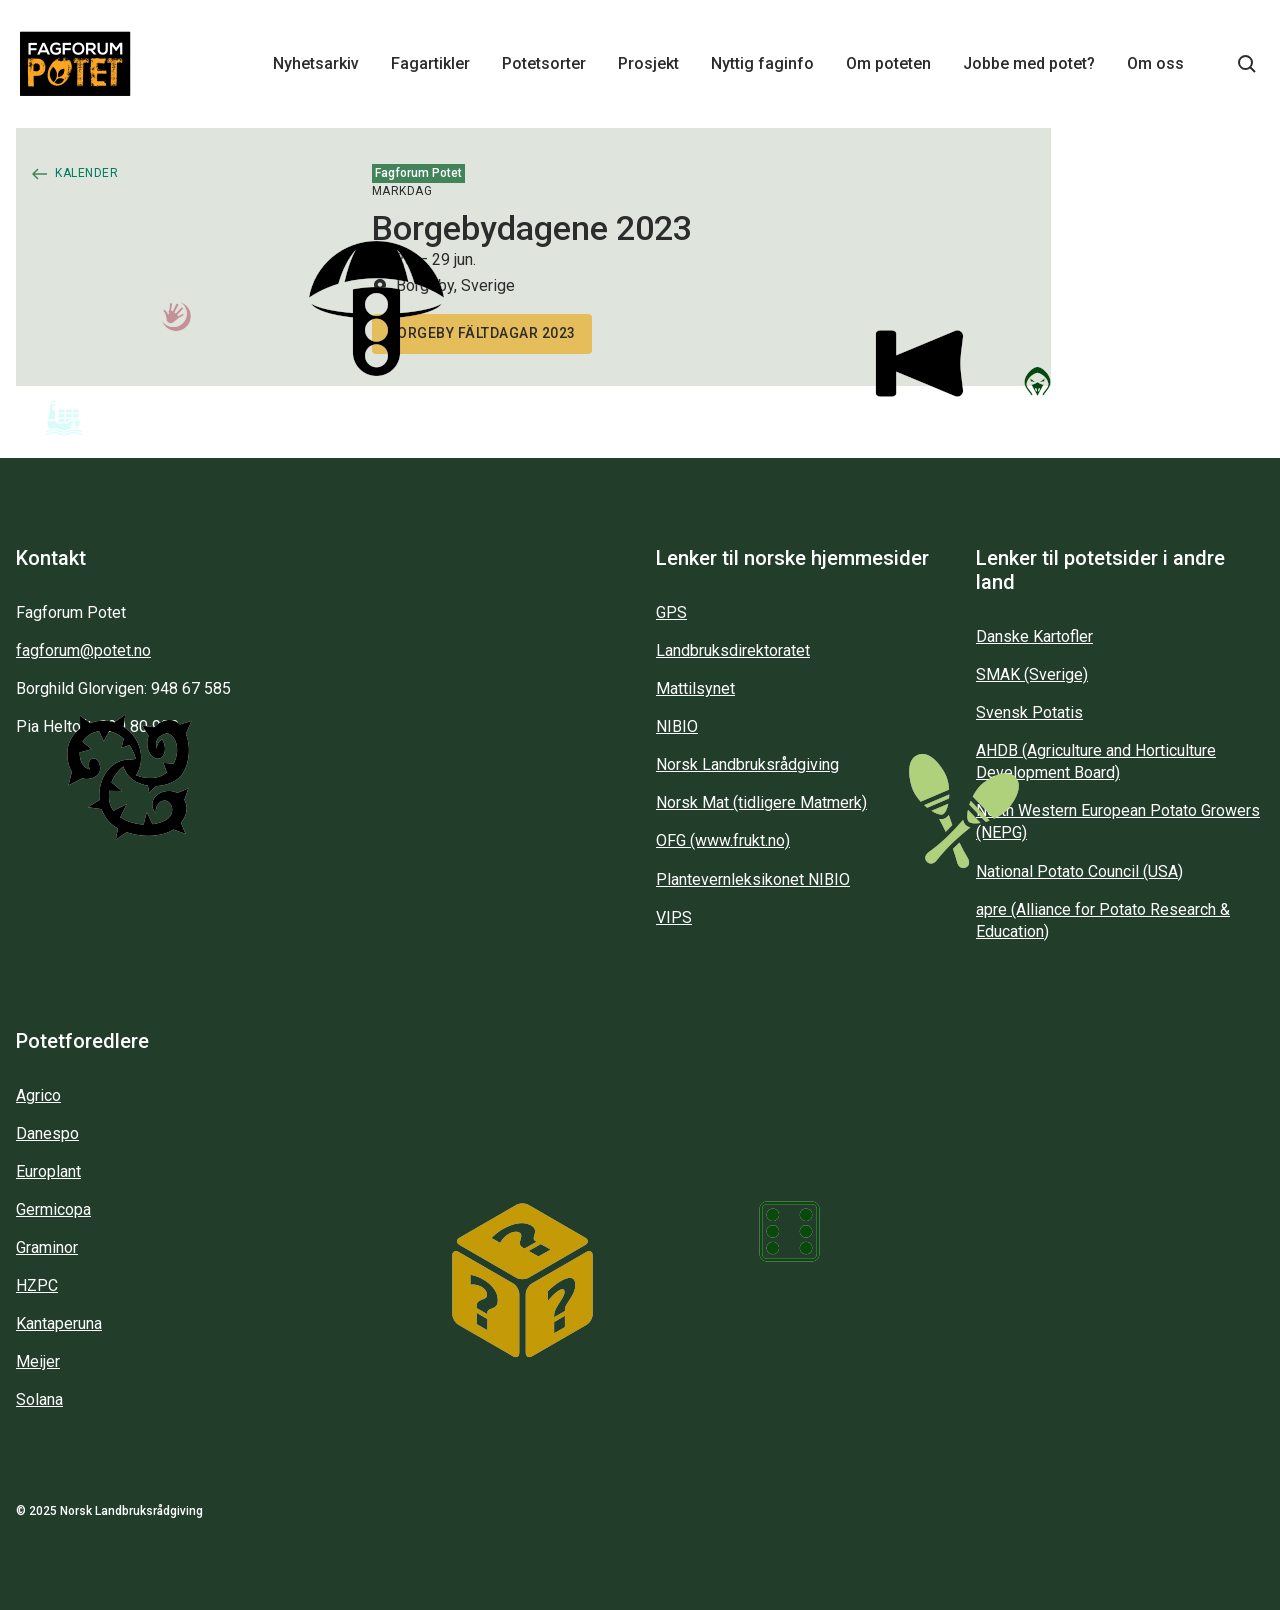  I want to click on go to previous track or media, so click(919, 363).